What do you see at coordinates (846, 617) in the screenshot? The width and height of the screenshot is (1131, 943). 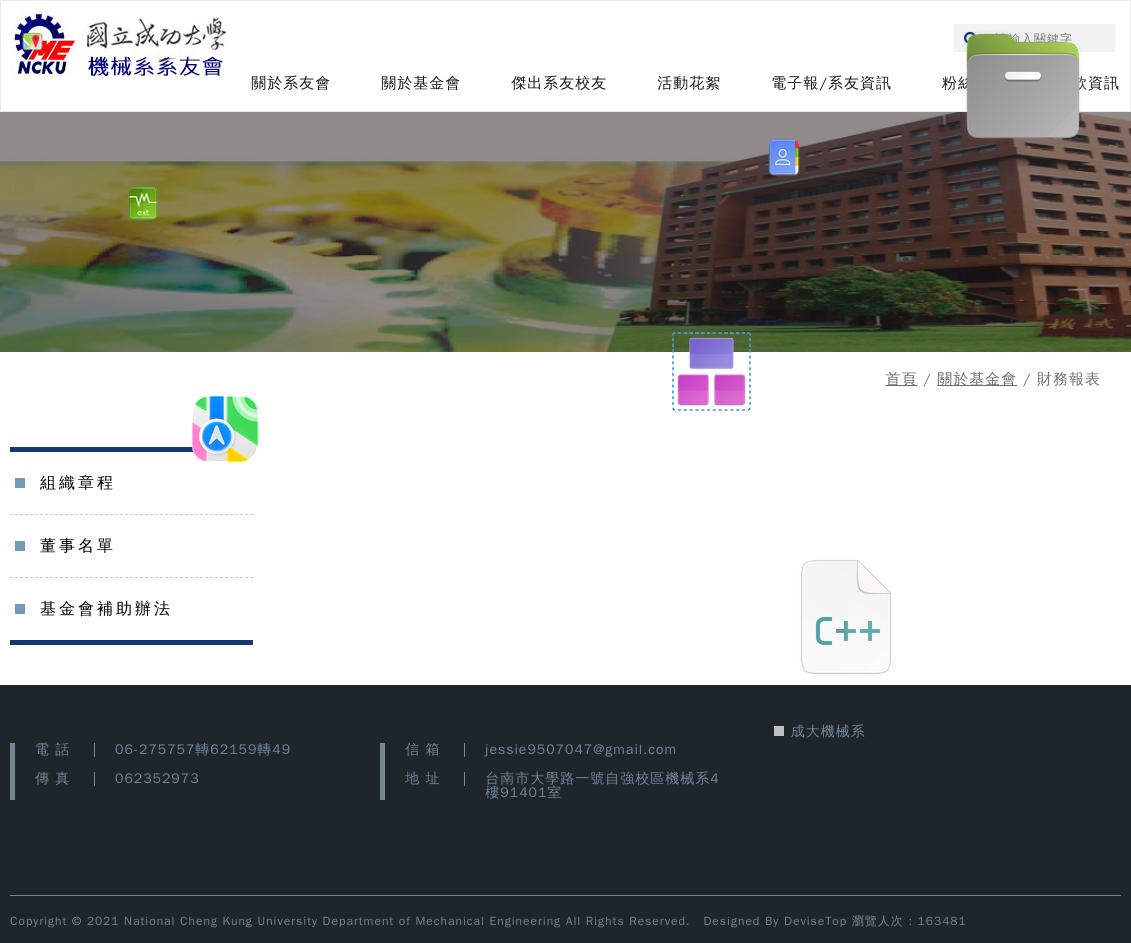 I see `a C++ source code file` at bounding box center [846, 617].